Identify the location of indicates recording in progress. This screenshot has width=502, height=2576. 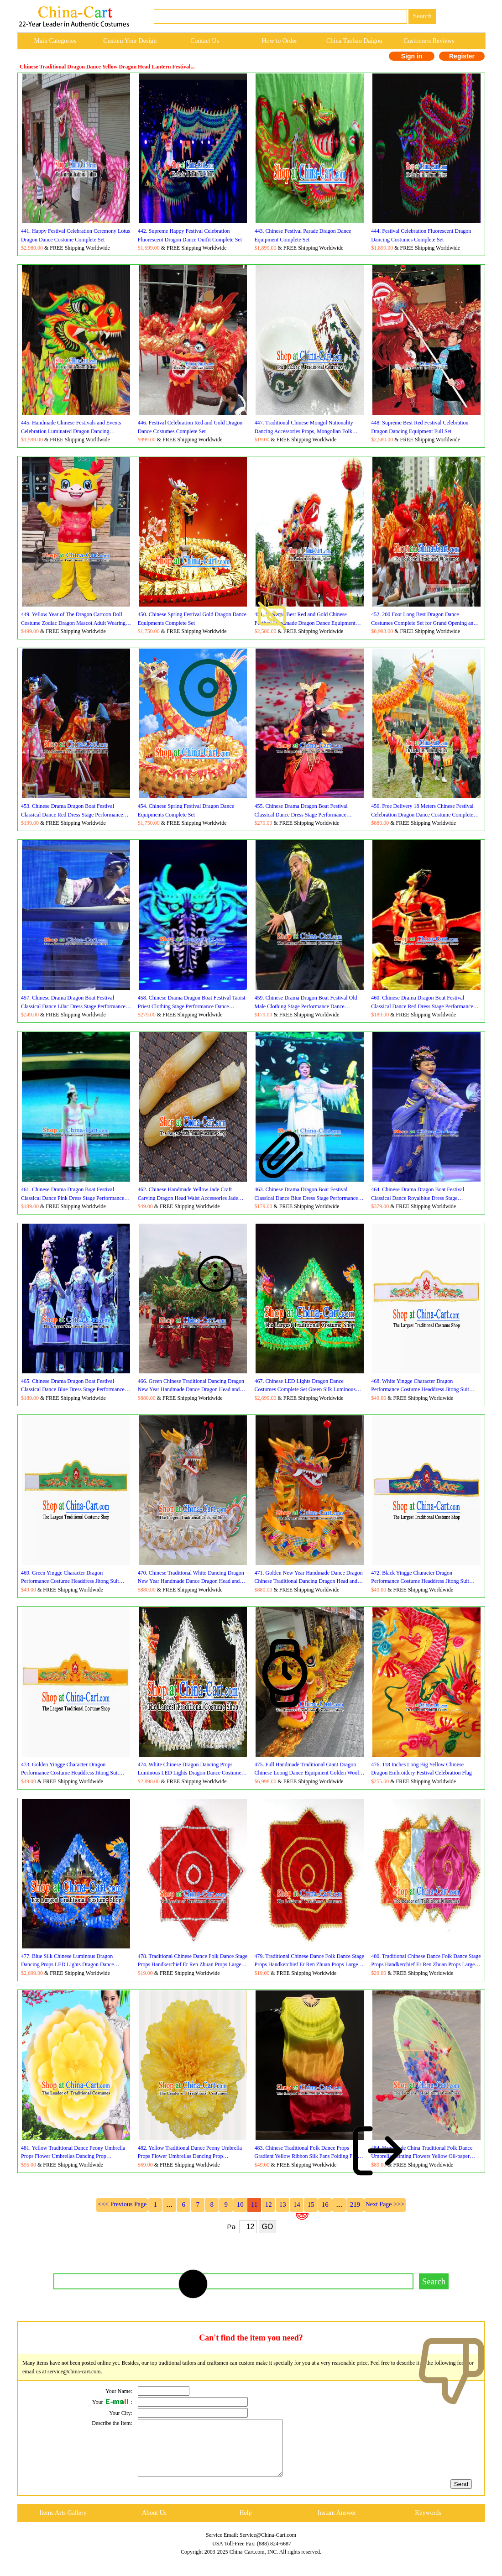
(193, 2284).